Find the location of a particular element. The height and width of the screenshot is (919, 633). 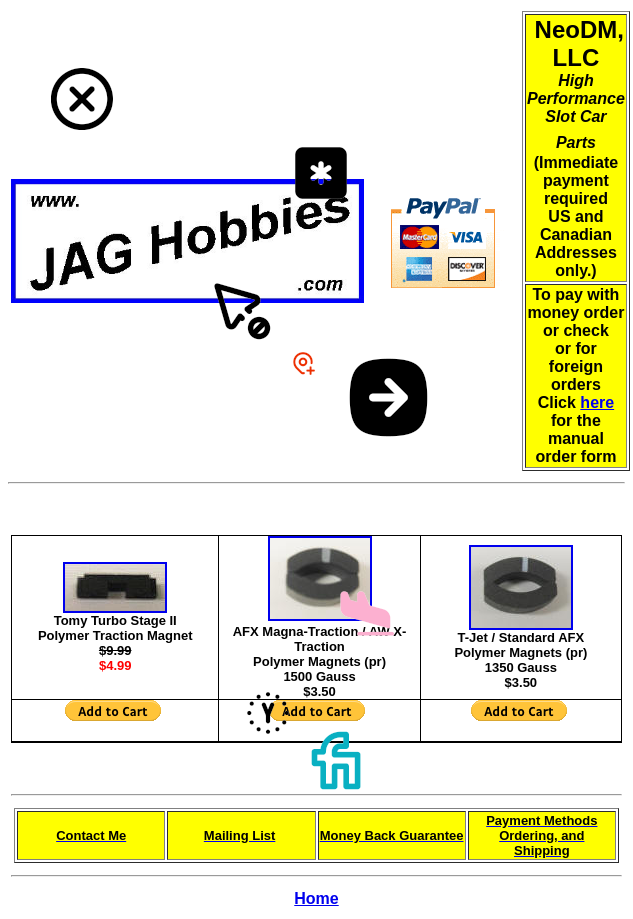

add a new location pin is located at coordinates (303, 363).